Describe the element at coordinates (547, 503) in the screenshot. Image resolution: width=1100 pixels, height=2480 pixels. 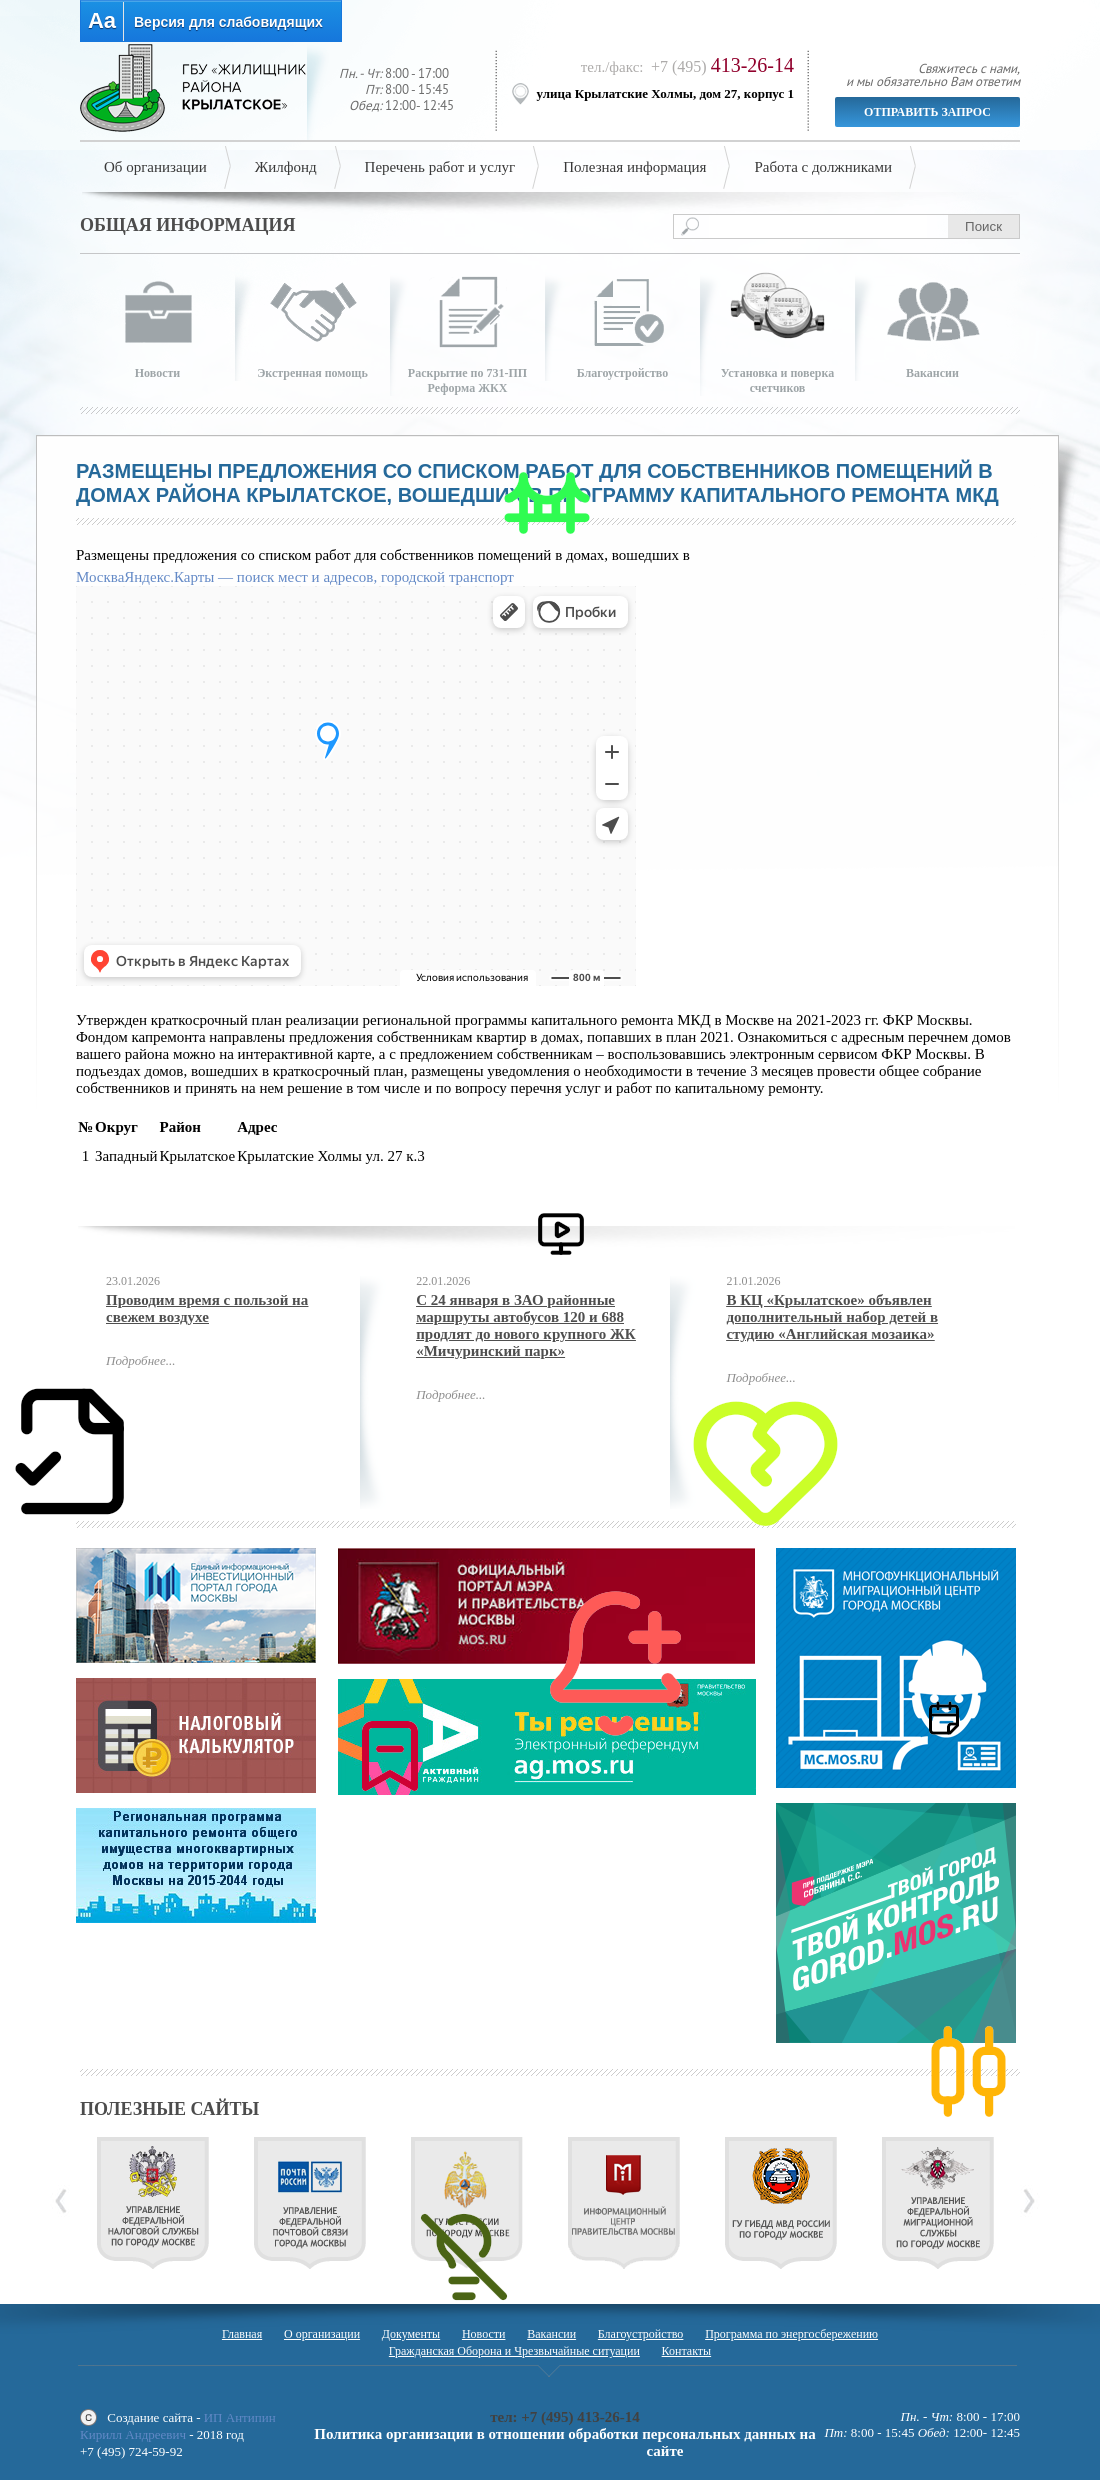
I see `view bridge or overpass information` at that location.